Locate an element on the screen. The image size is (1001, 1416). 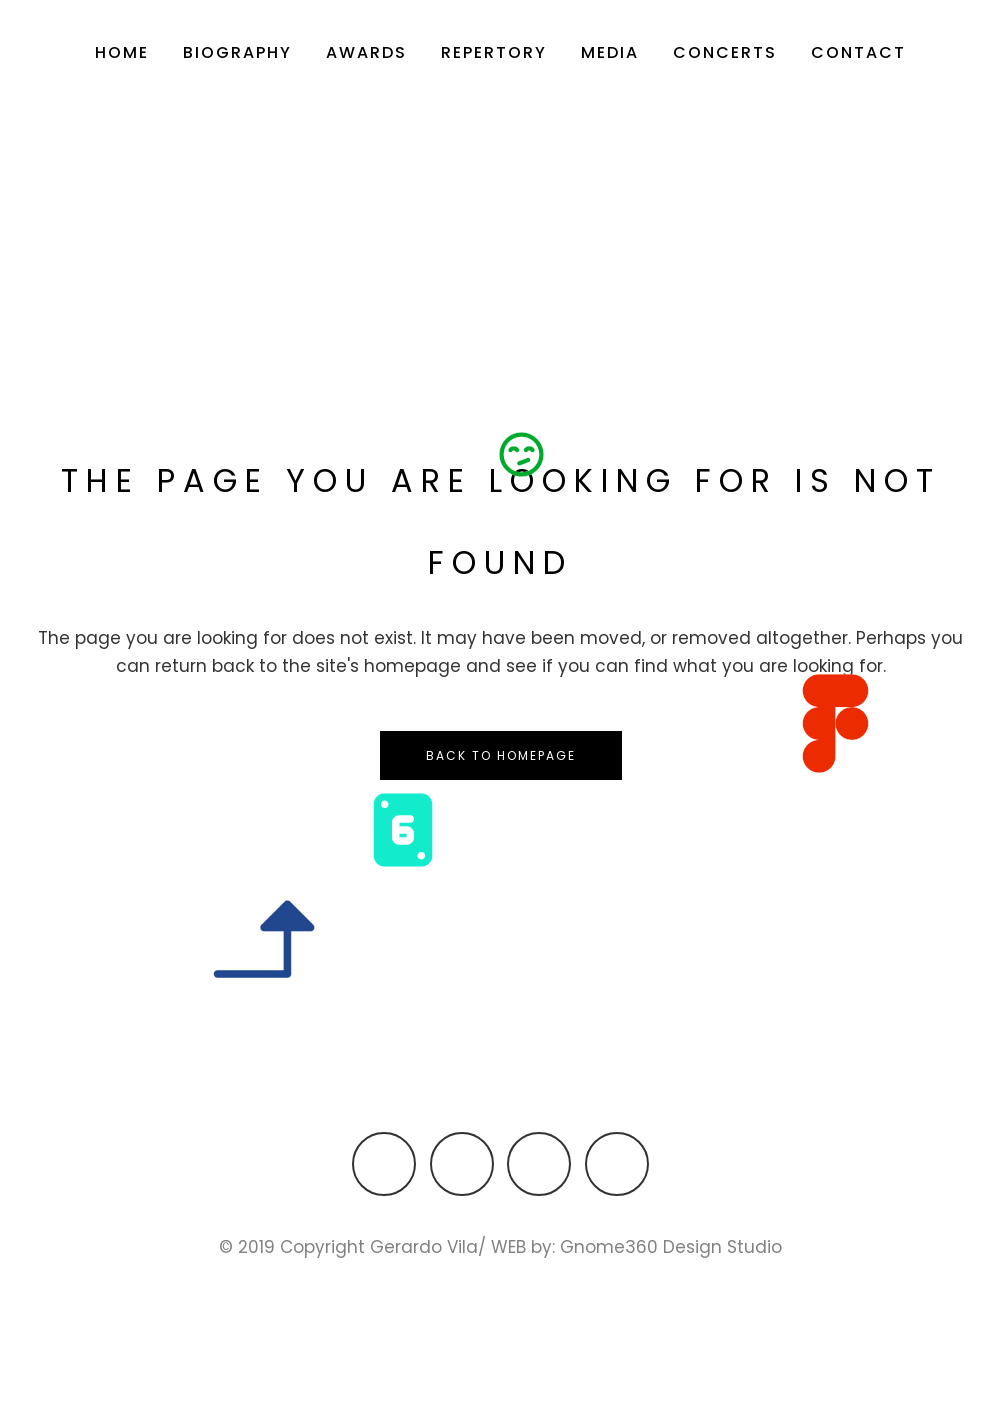
indicate dissatisfaction or negative feedback is located at coordinates (521, 454).